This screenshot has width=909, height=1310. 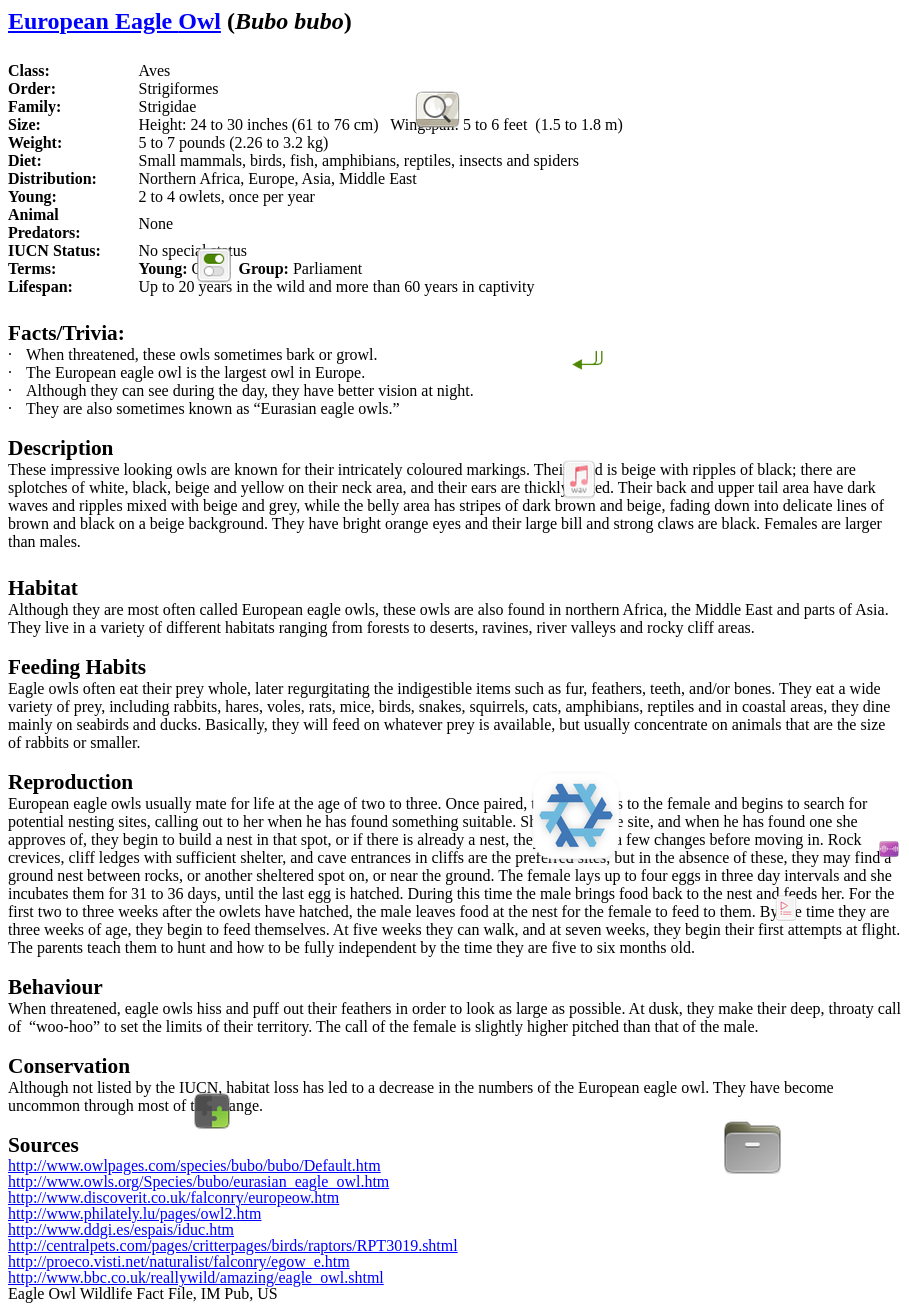 What do you see at coordinates (786, 908) in the screenshot?
I see `an mpegurl audio playlist file` at bounding box center [786, 908].